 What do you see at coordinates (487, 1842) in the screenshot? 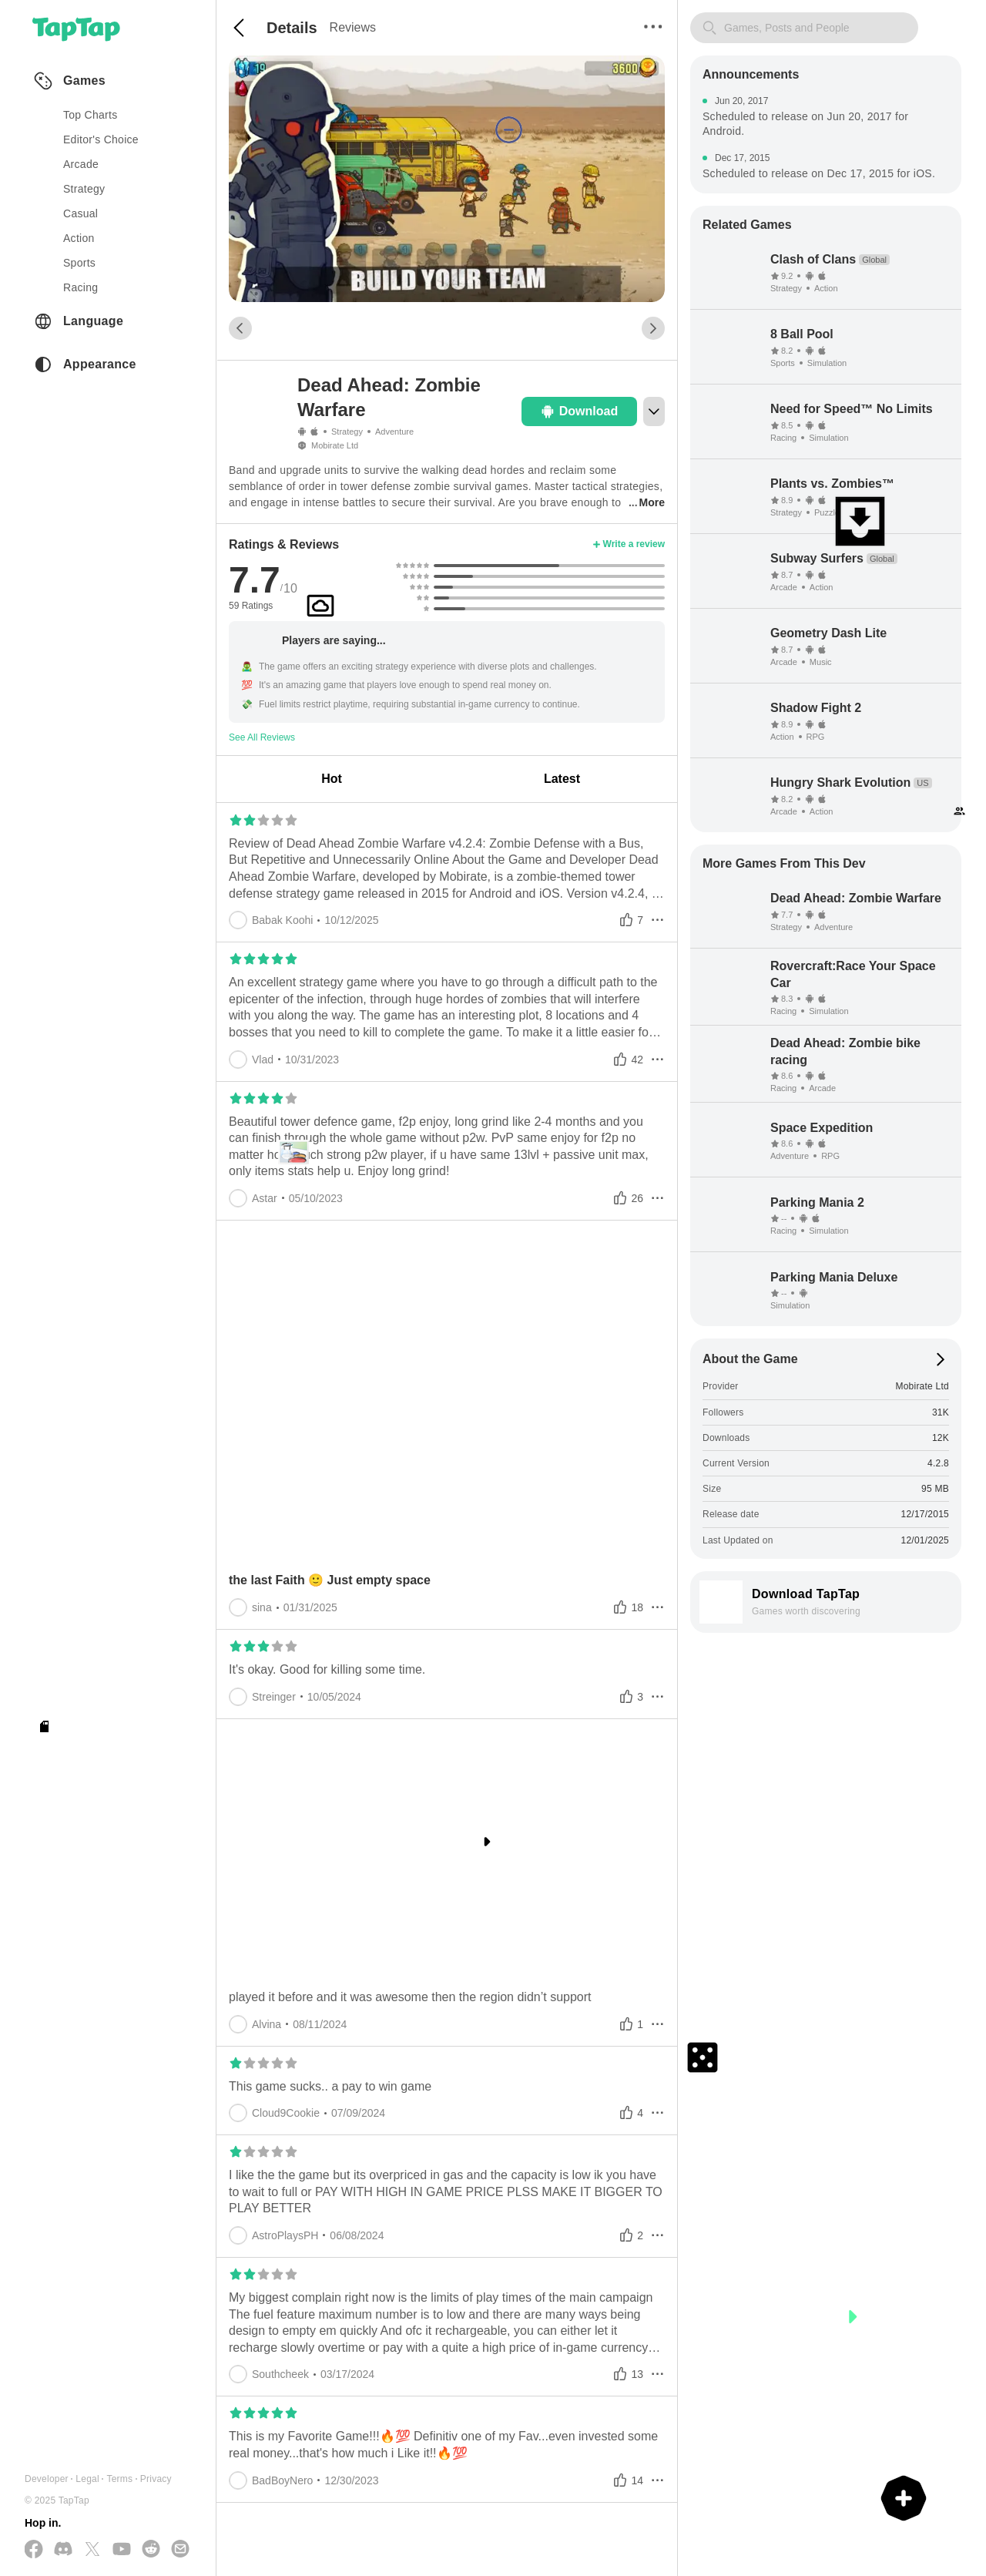
I see `navigate to the next item or screen` at bounding box center [487, 1842].